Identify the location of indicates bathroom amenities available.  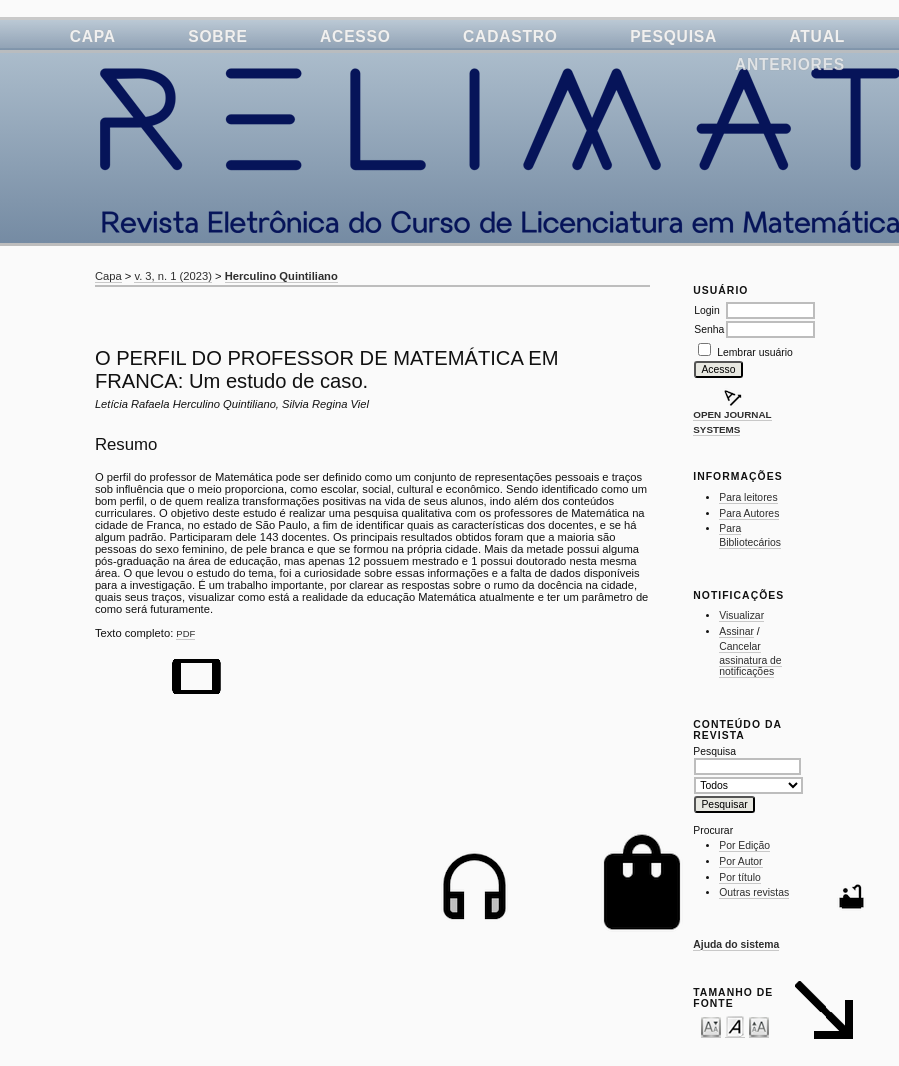
(851, 896).